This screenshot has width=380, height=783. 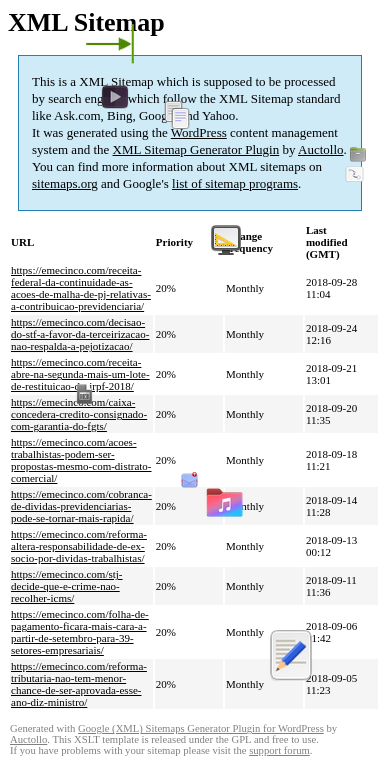 I want to click on a macbinary file type indicator, so click(x=84, y=394).